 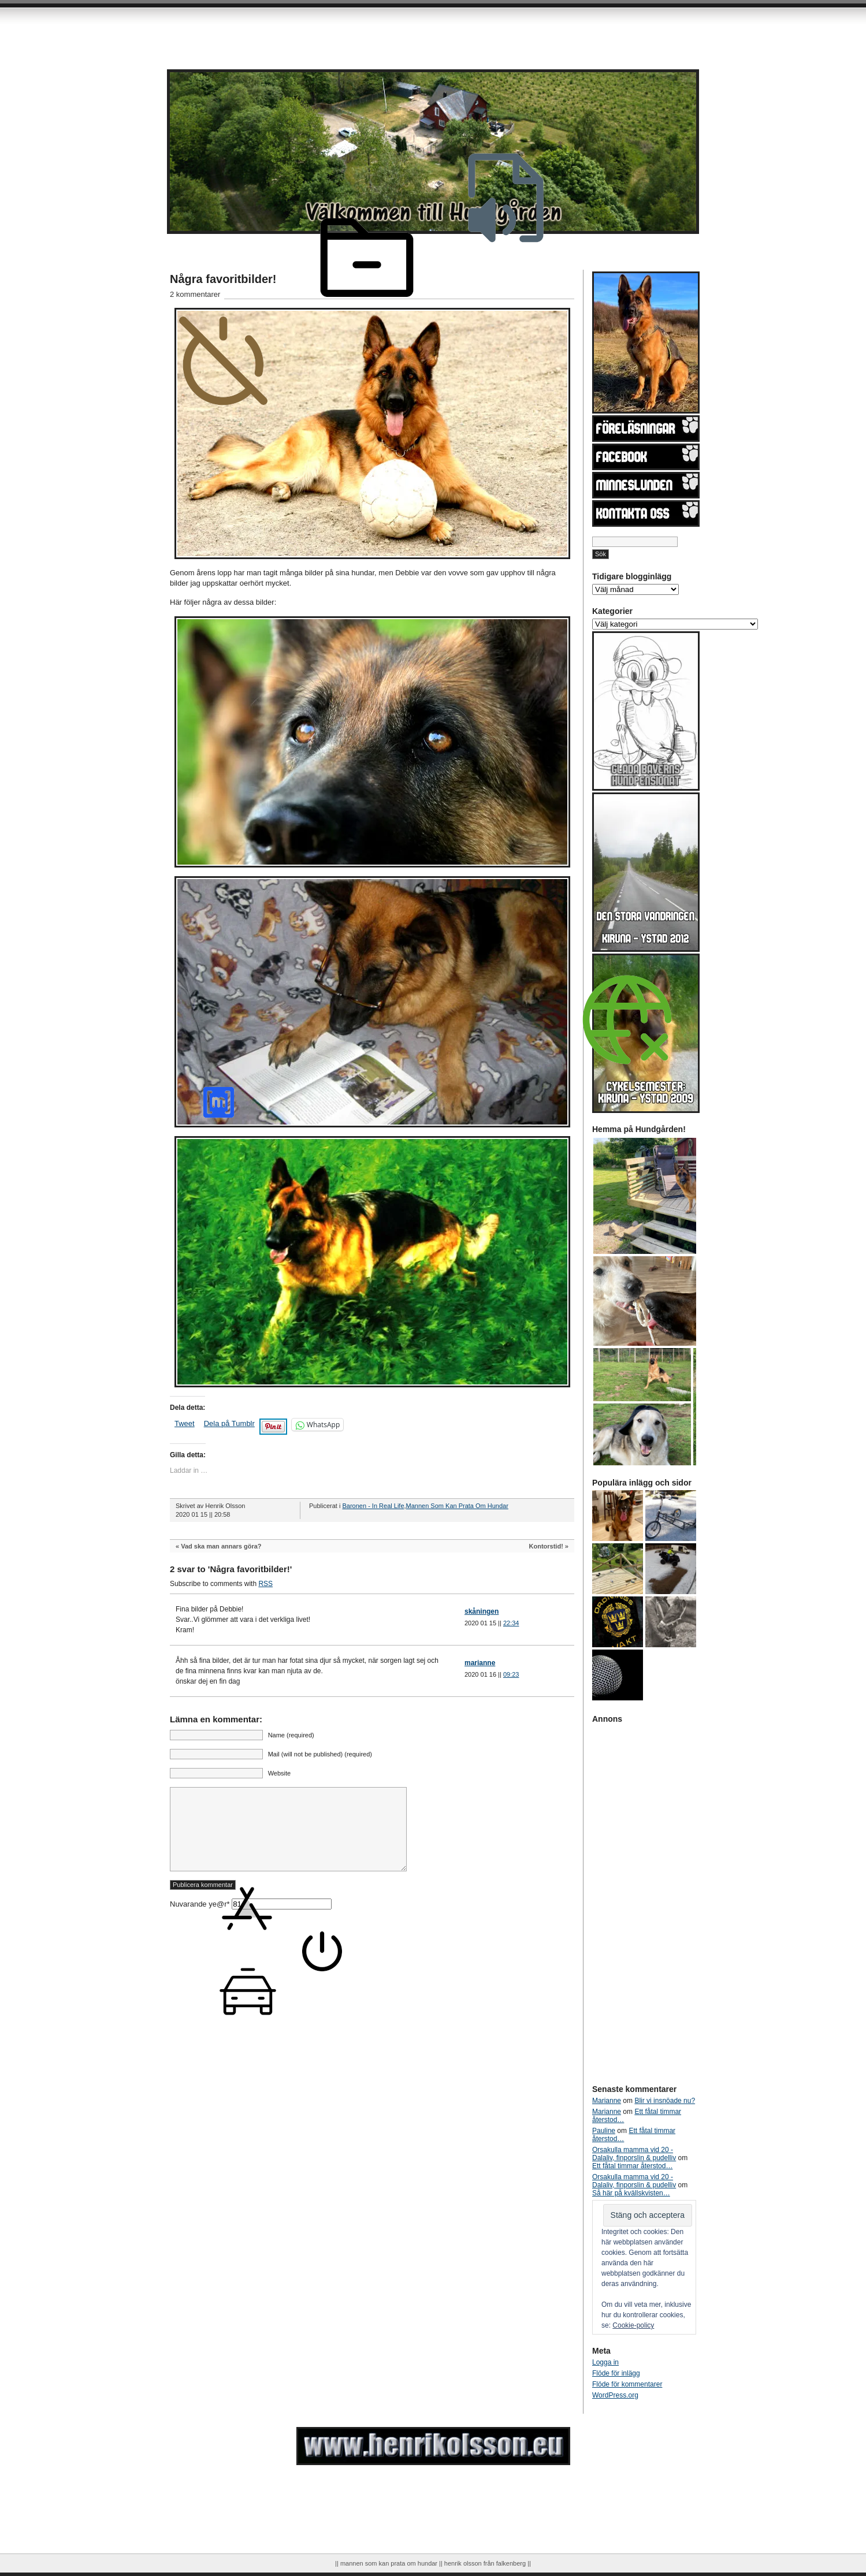 What do you see at coordinates (248, 1994) in the screenshot?
I see `contact or locate emergency services` at bounding box center [248, 1994].